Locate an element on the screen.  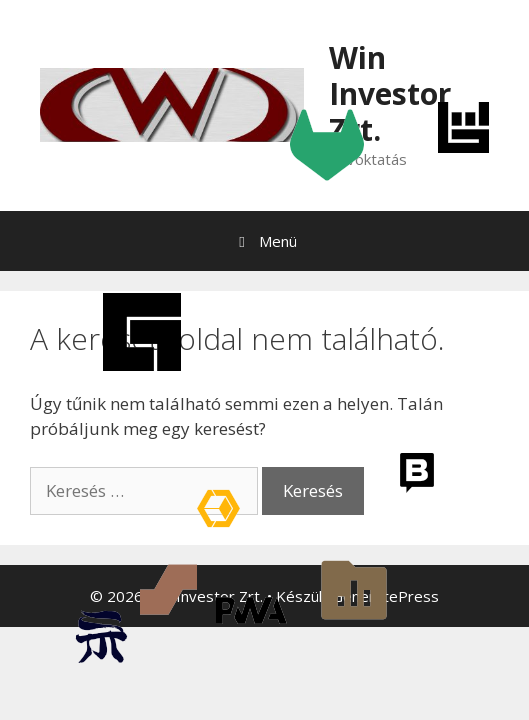
open shikimori anime tracking app is located at coordinates (101, 636).